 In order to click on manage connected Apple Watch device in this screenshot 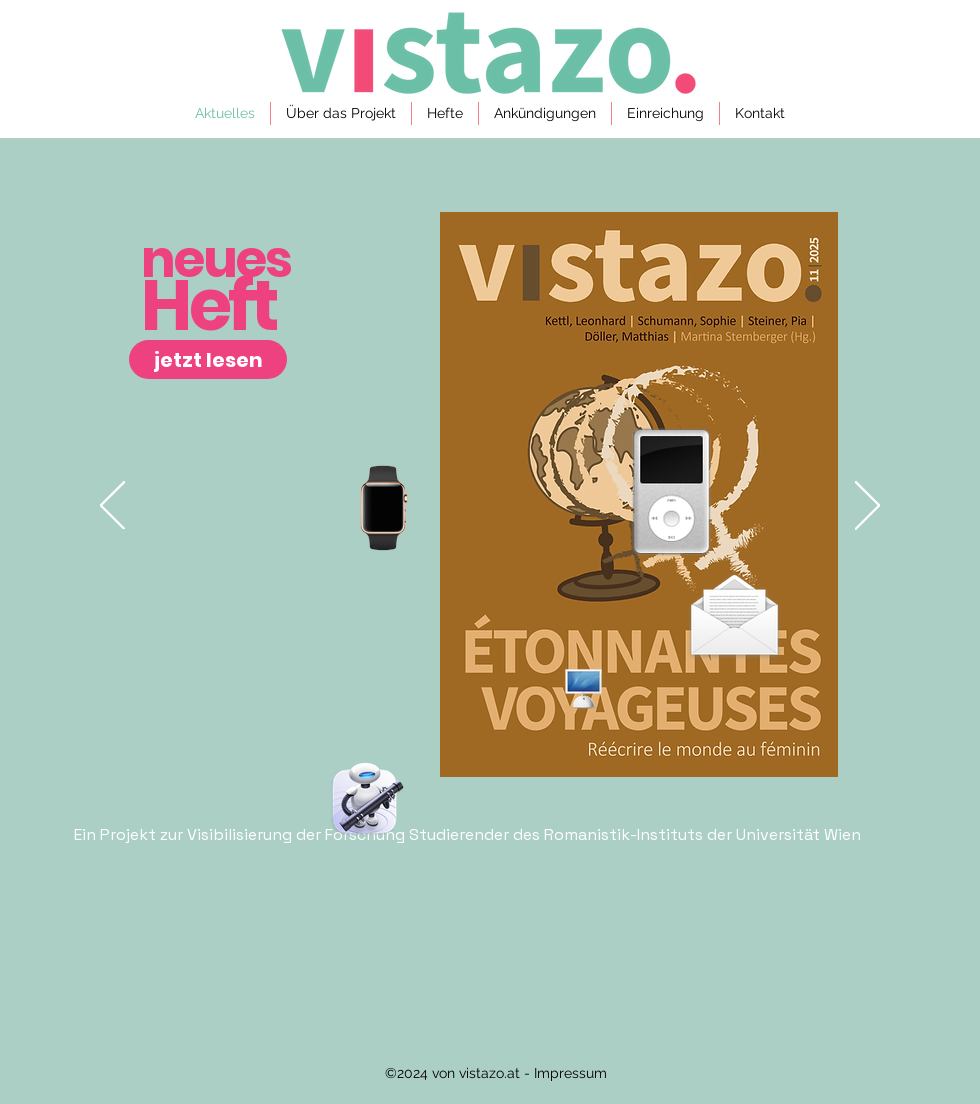, I will do `click(383, 508)`.